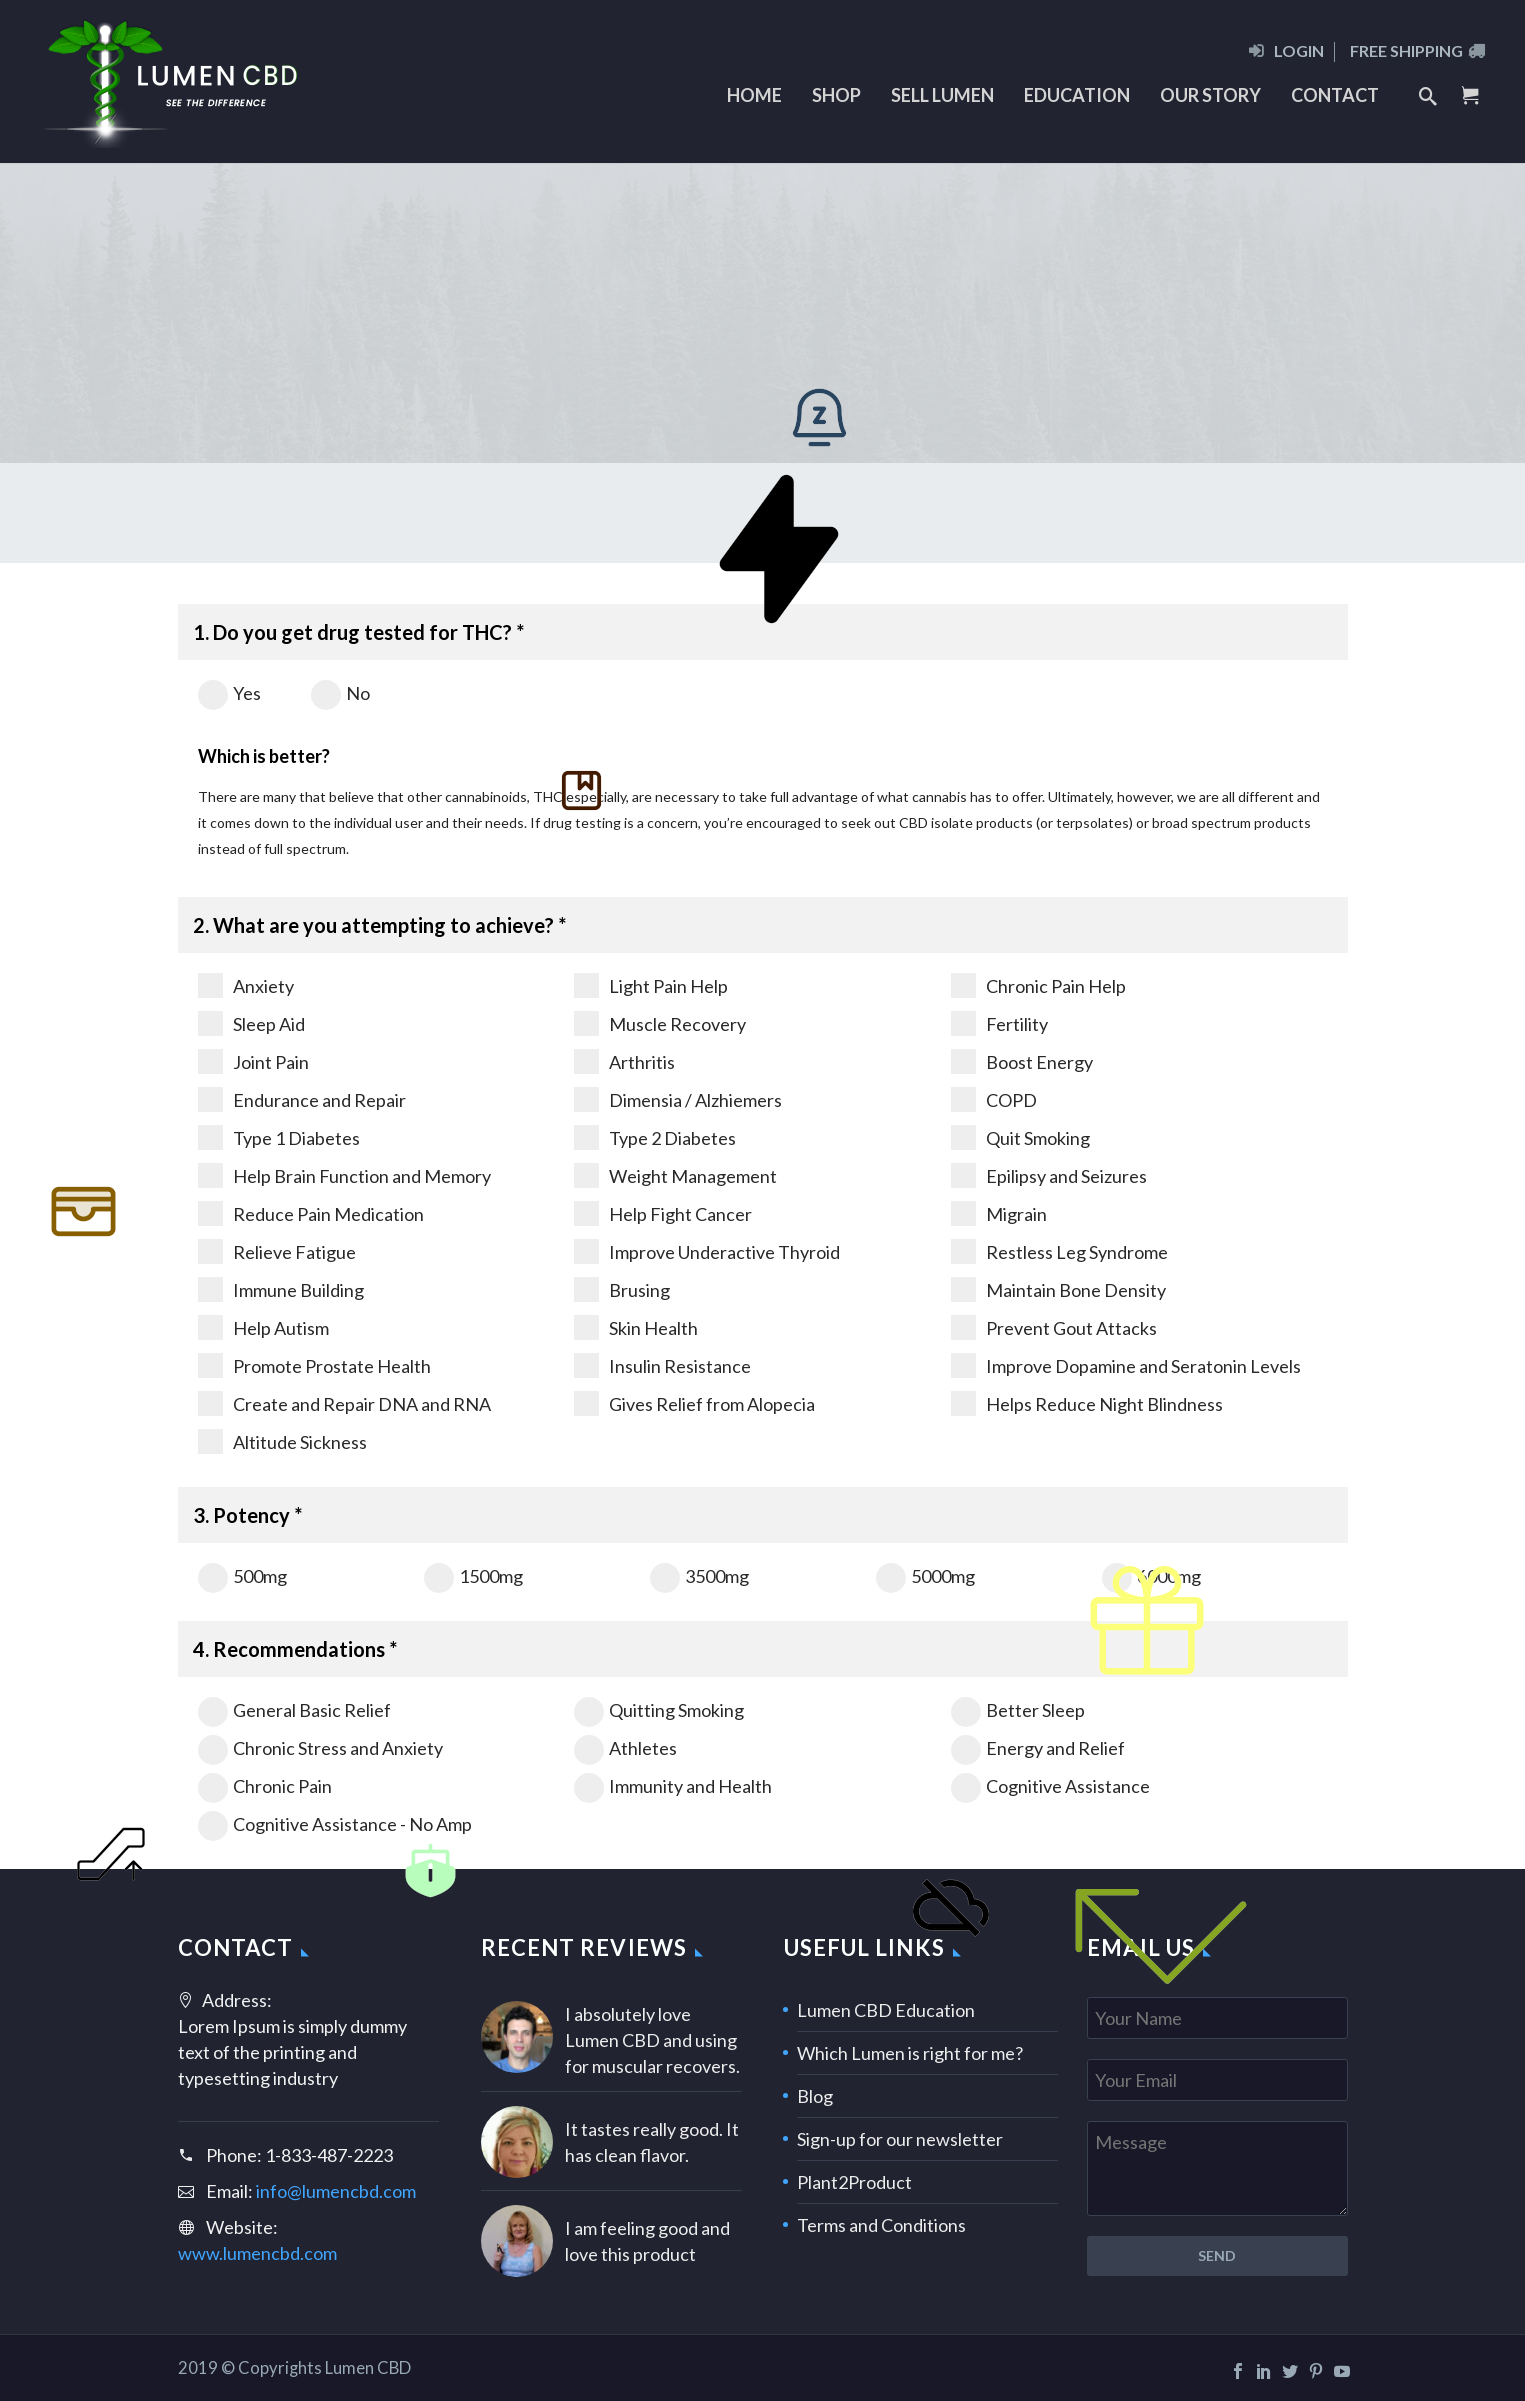 The height and width of the screenshot is (2401, 1525). What do you see at coordinates (83, 1211) in the screenshot?
I see `access your wallet or saved payment methods` at bounding box center [83, 1211].